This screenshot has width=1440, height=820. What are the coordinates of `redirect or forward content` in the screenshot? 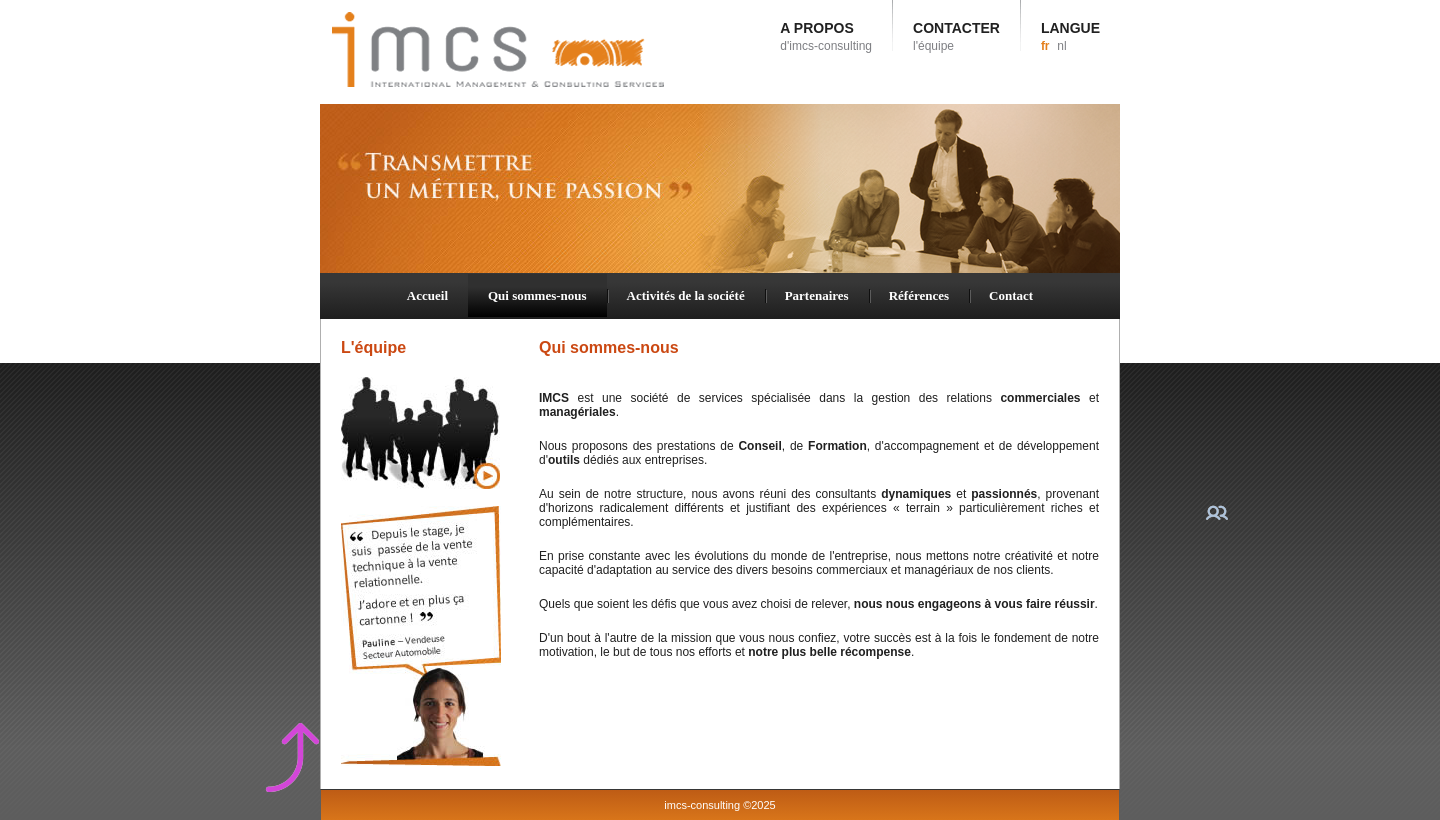 It's located at (292, 757).